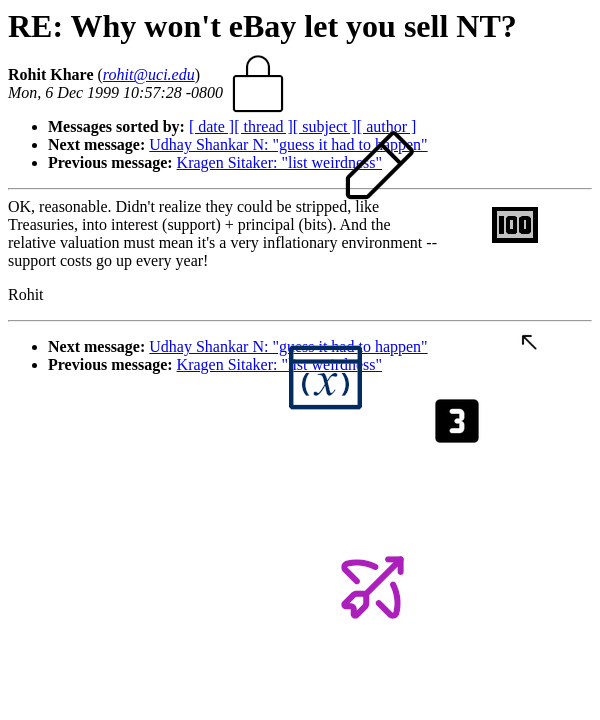 The image size is (600, 720). What do you see at coordinates (258, 87) in the screenshot?
I see `lock or secure this item` at bounding box center [258, 87].